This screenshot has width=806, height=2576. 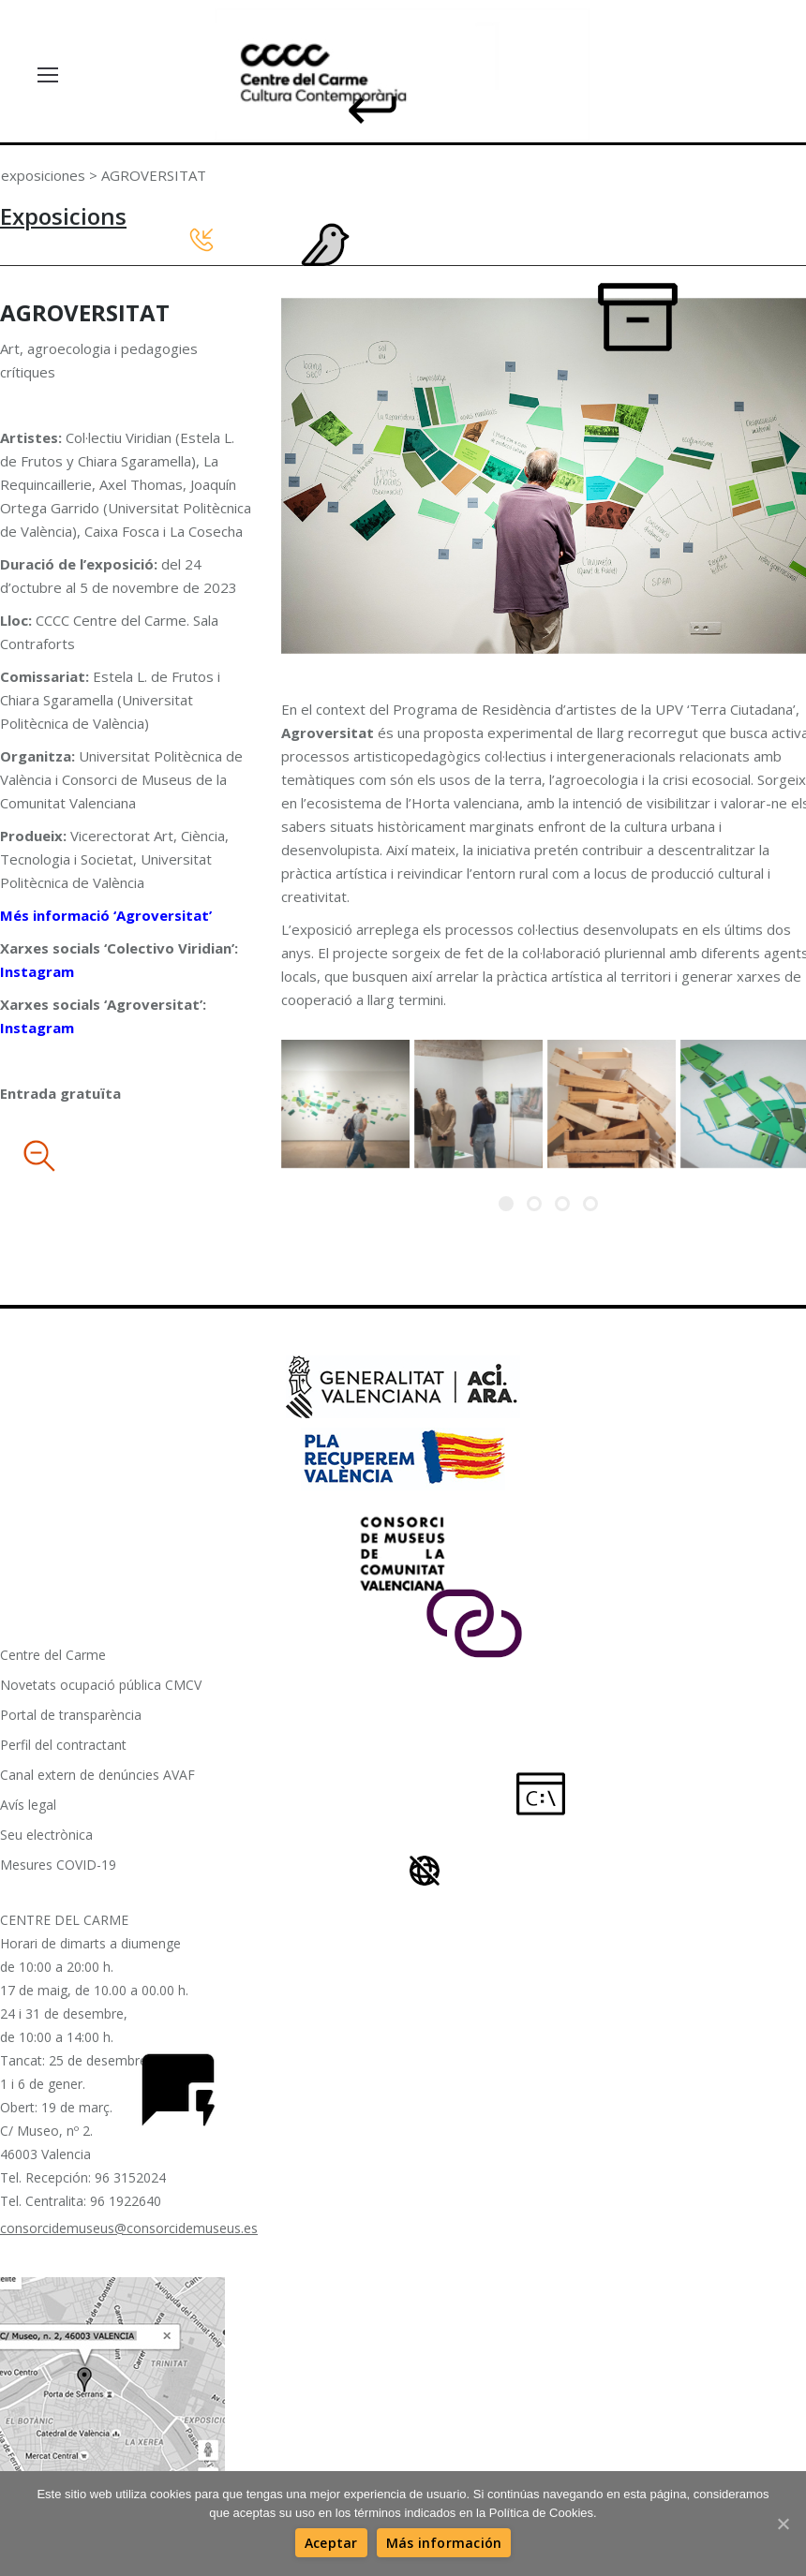 What do you see at coordinates (541, 1794) in the screenshot?
I see `open command prompt terminal` at bounding box center [541, 1794].